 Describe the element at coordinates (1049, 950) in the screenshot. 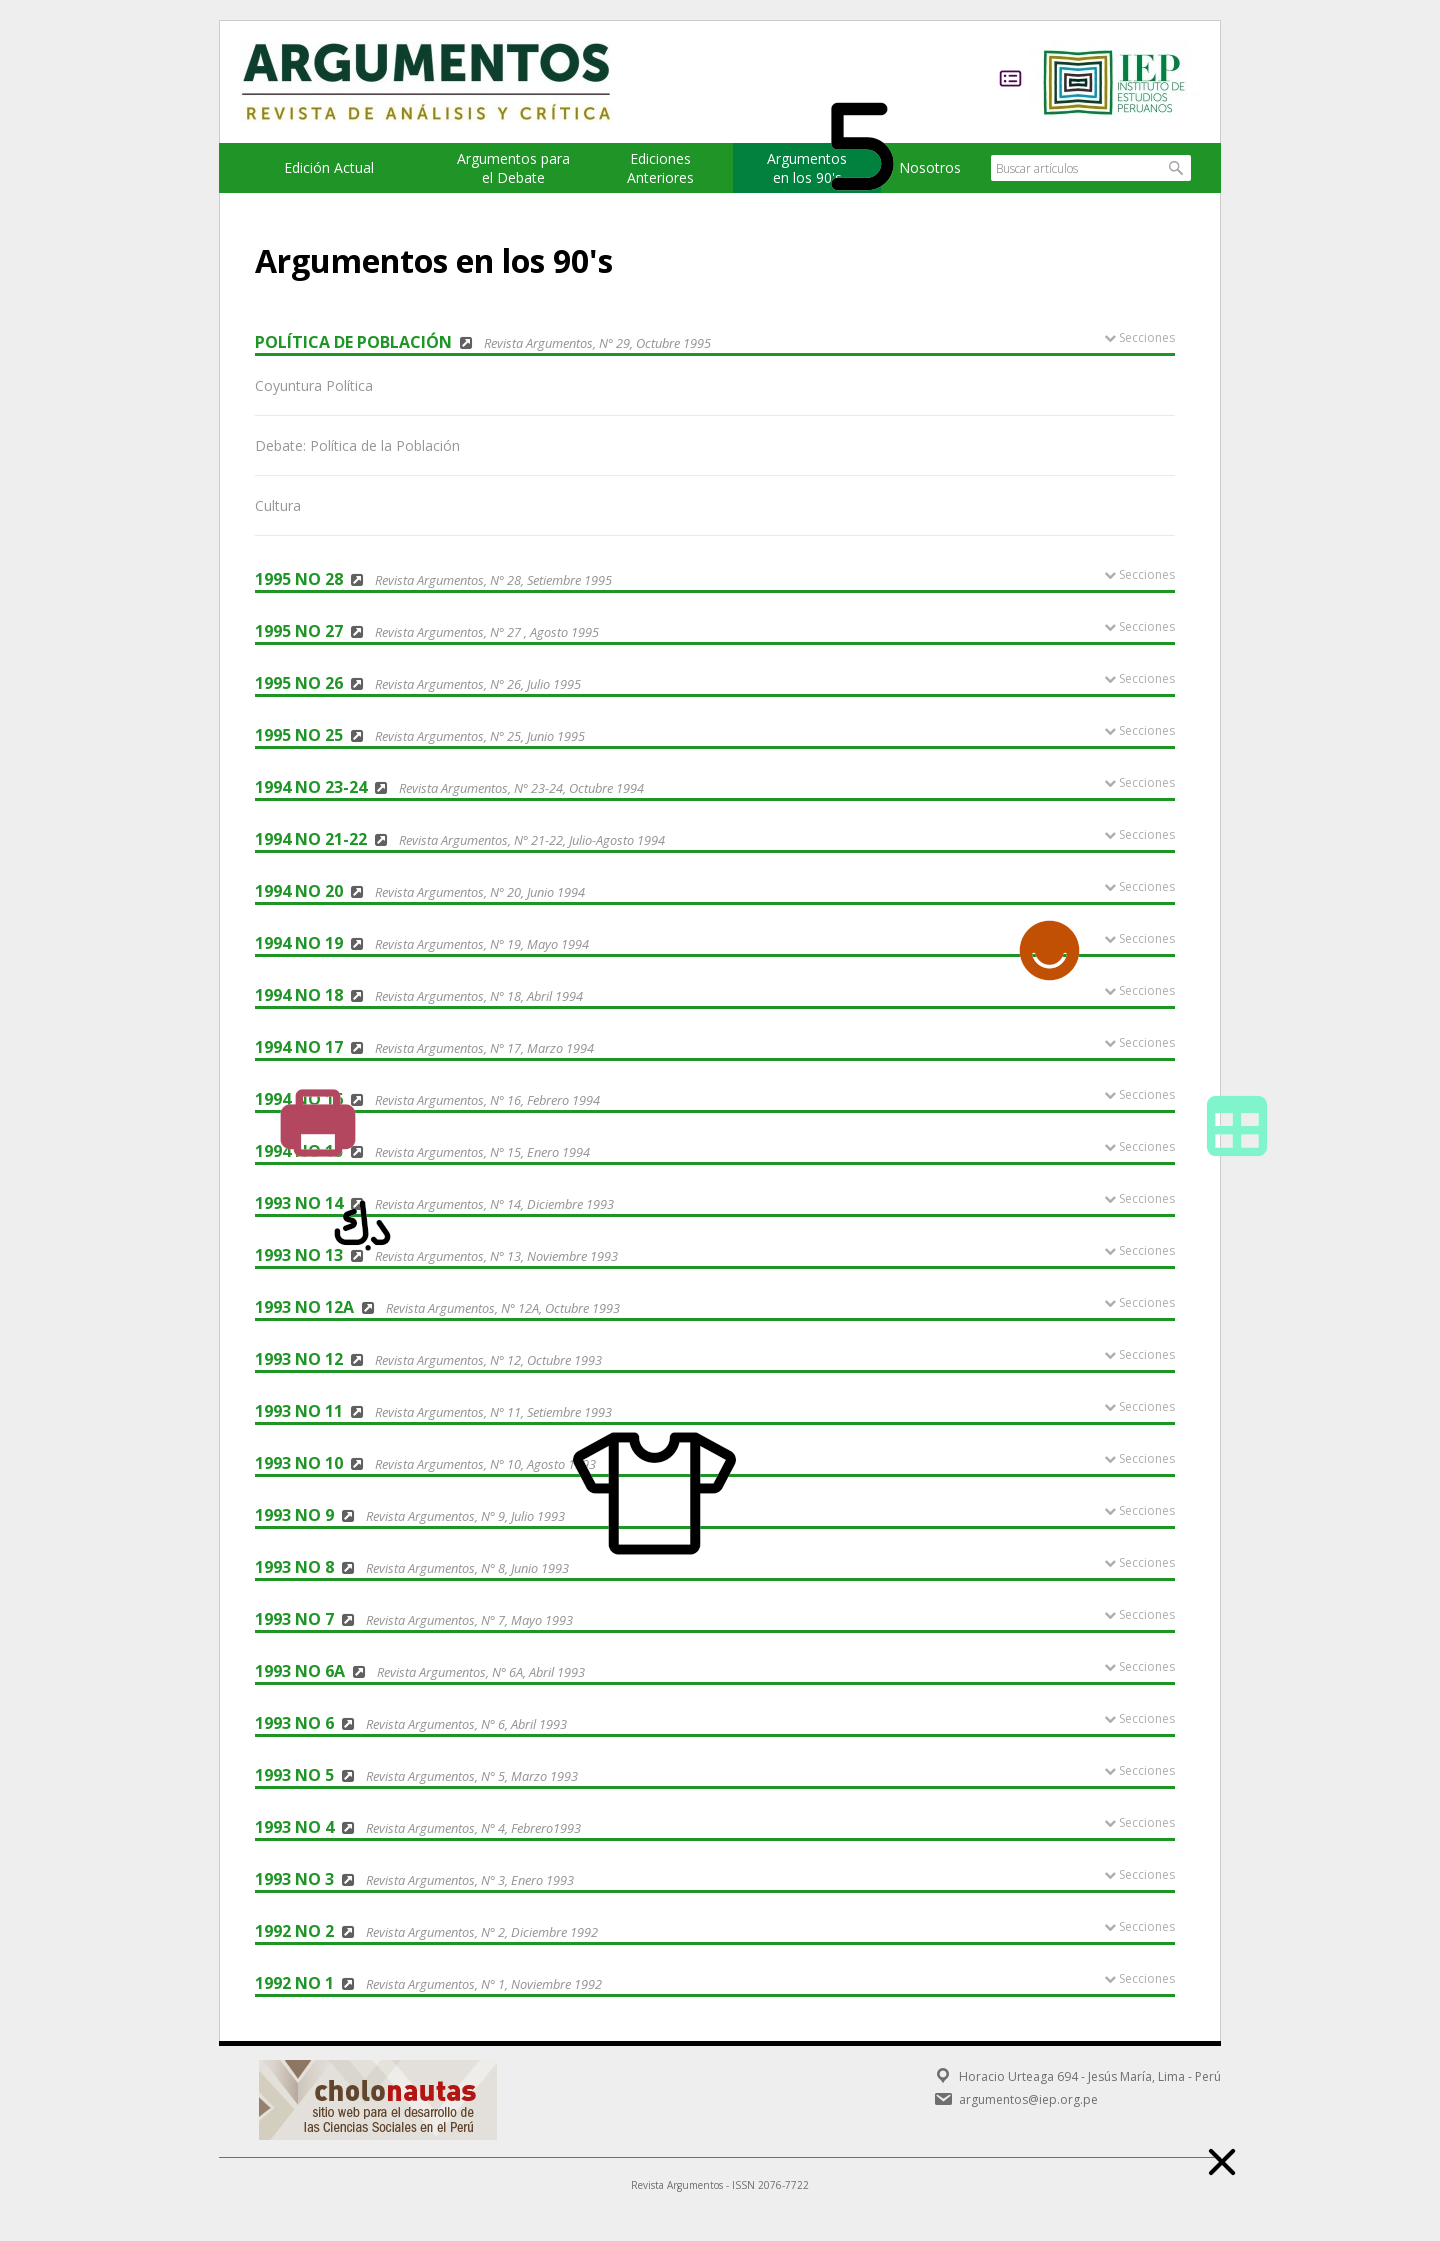

I see `visit ello social network` at that location.